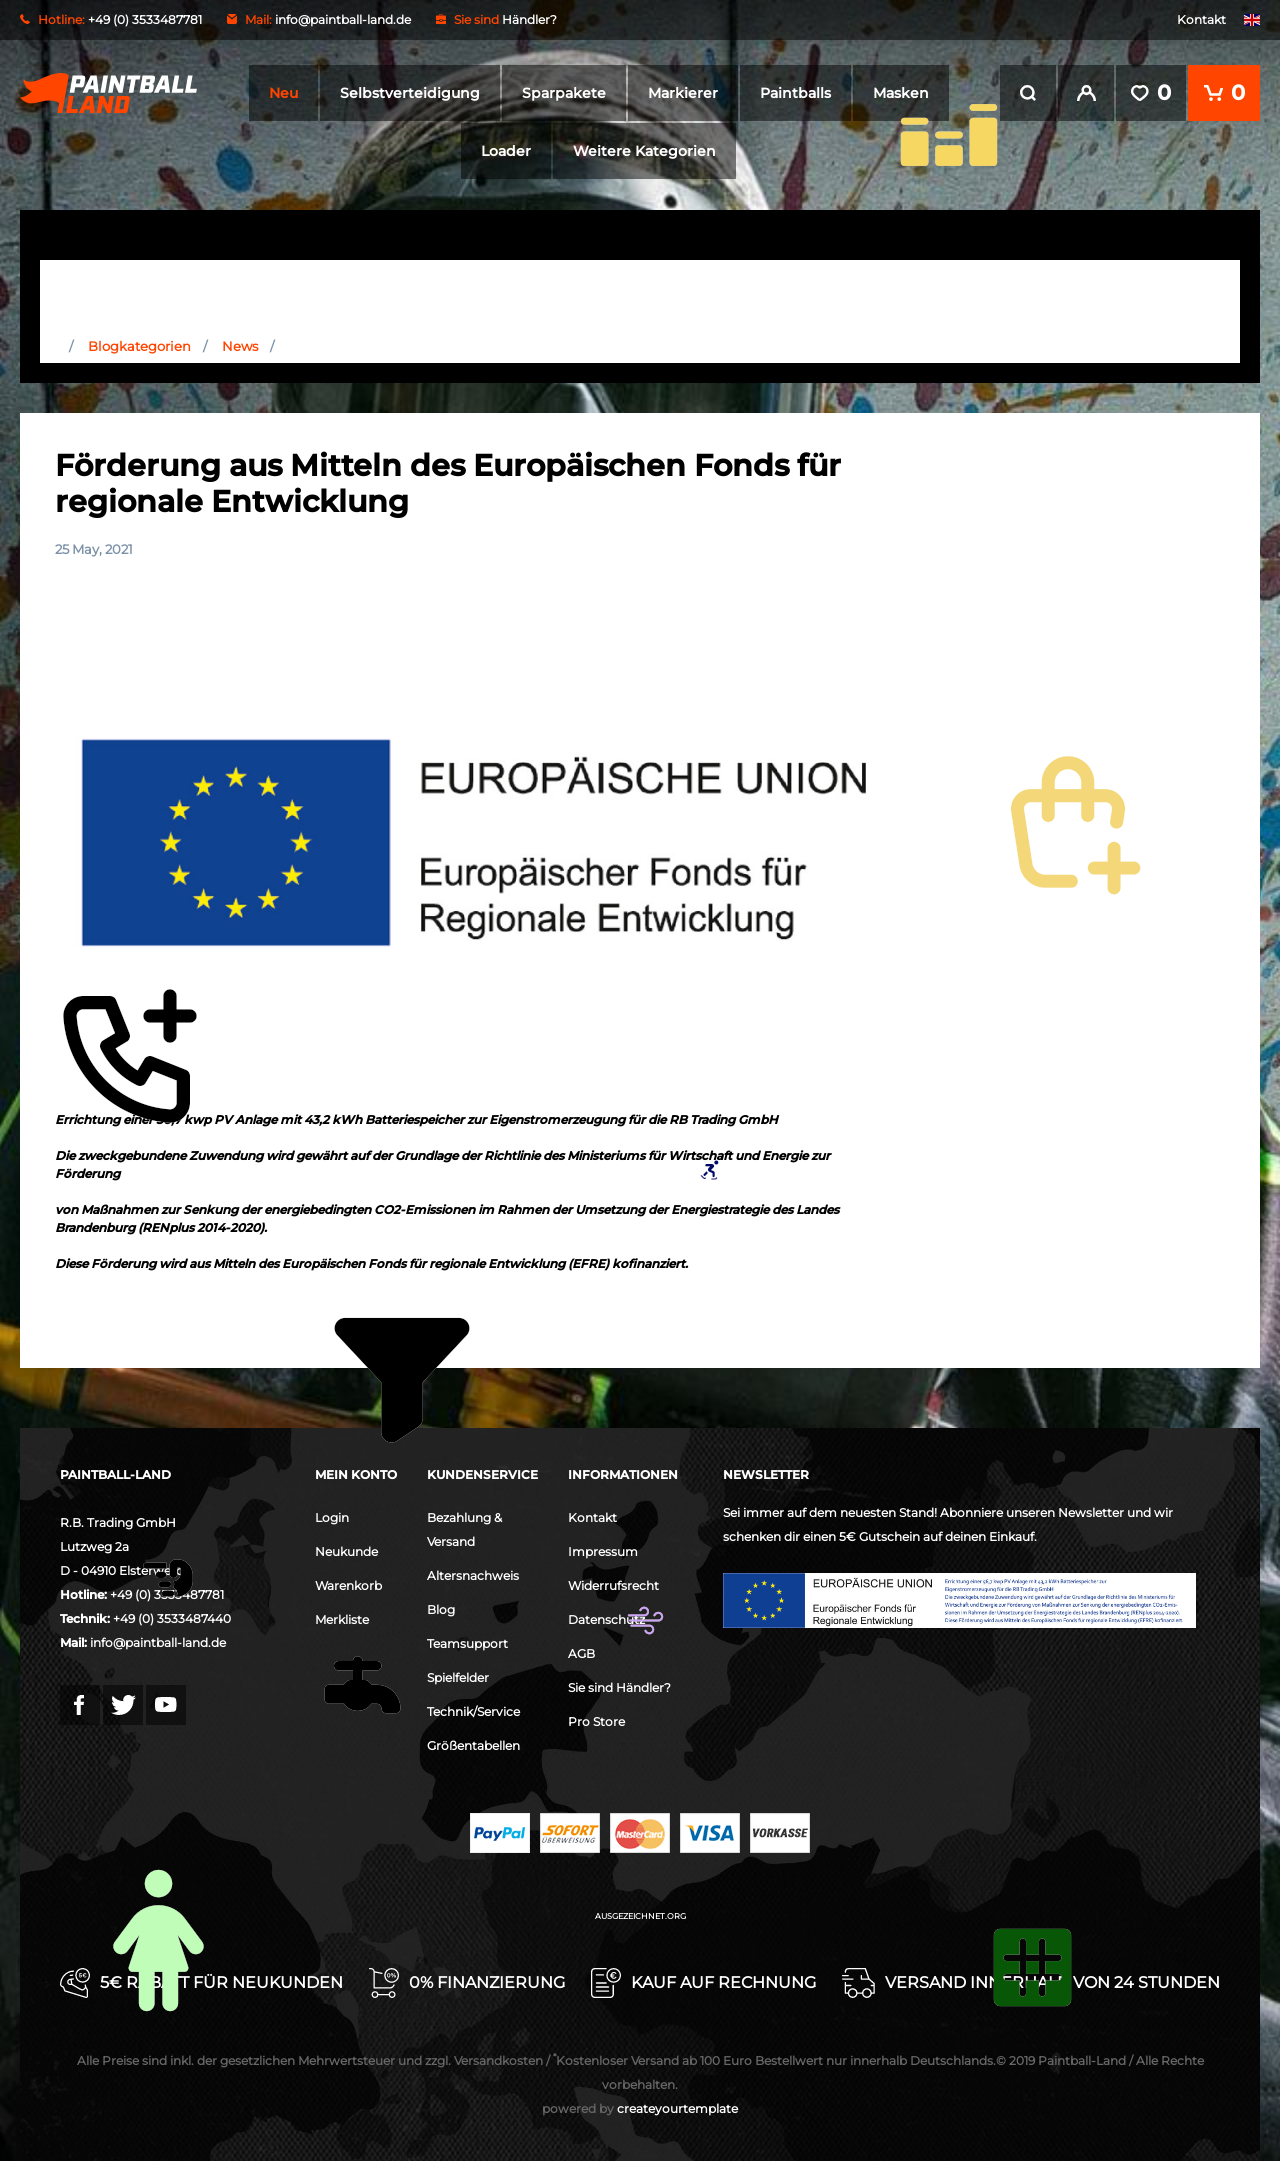  Describe the element at coordinates (168, 1578) in the screenshot. I see `go back to the previous screen` at that location.